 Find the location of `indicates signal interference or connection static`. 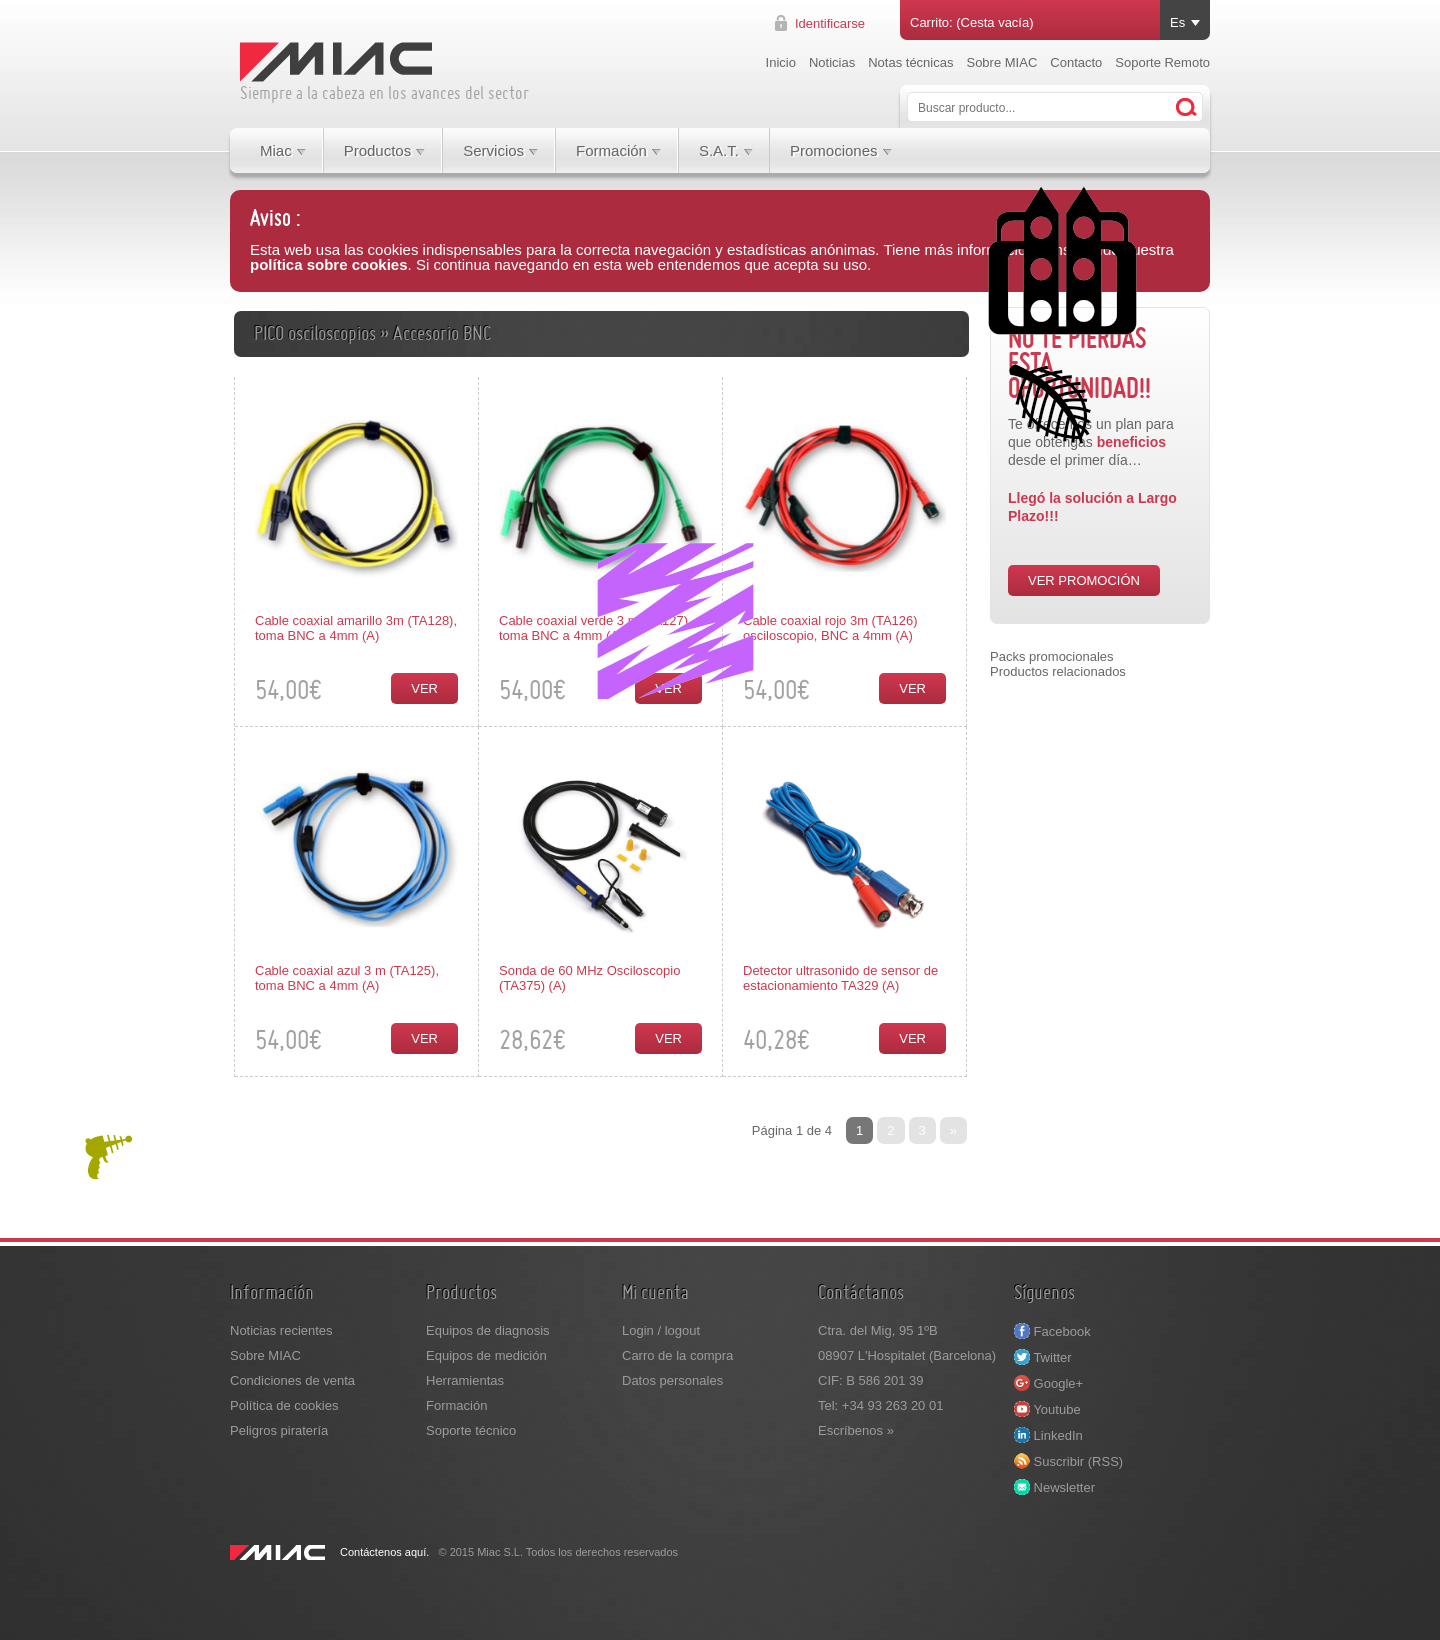

indicates signal interference or connection static is located at coordinates (675, 621).